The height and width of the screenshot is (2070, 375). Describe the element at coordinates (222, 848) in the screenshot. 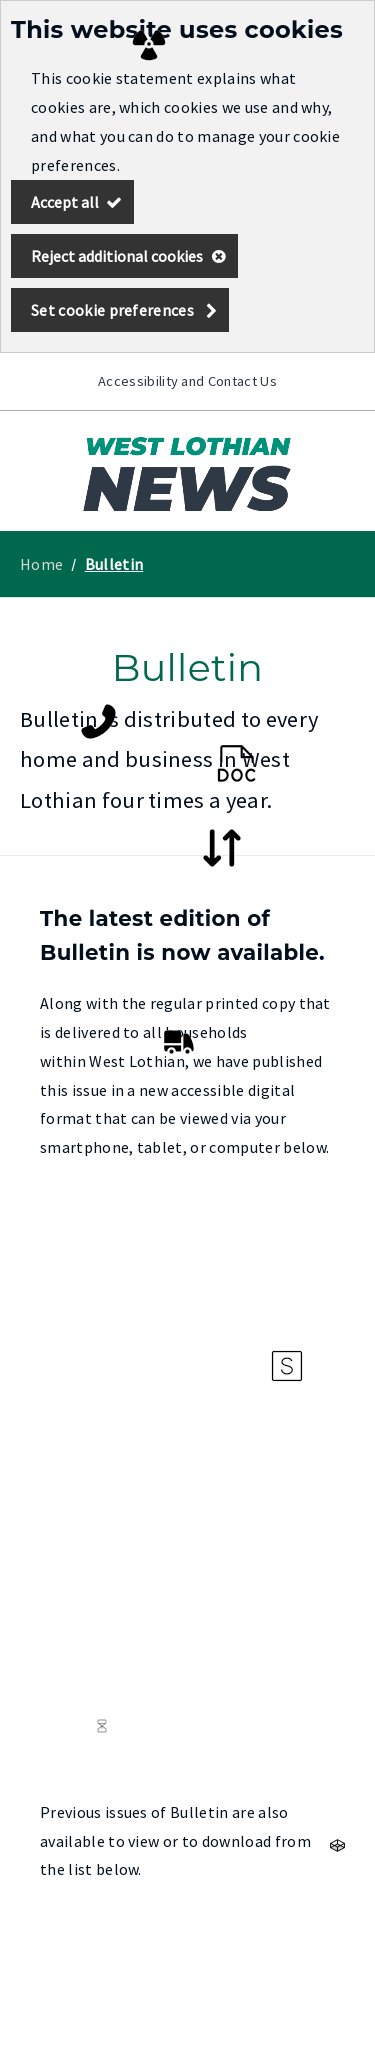

I see `sort items in ascending or descending order` at that location.